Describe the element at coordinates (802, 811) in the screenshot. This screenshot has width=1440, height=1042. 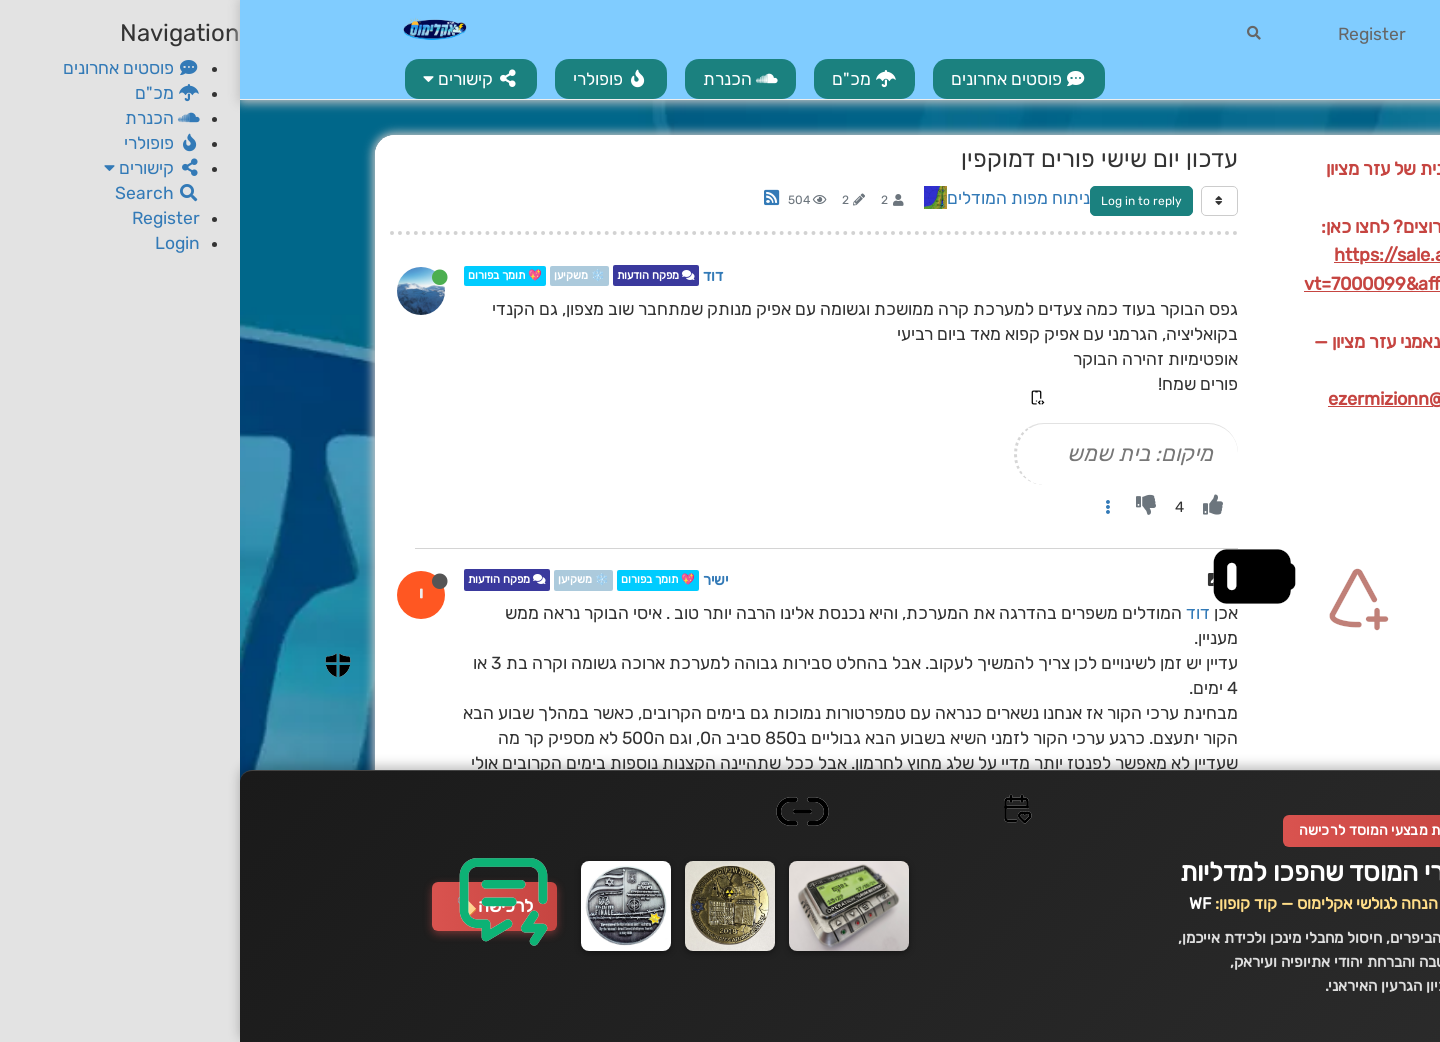
I see `copy or share a link` at that location.